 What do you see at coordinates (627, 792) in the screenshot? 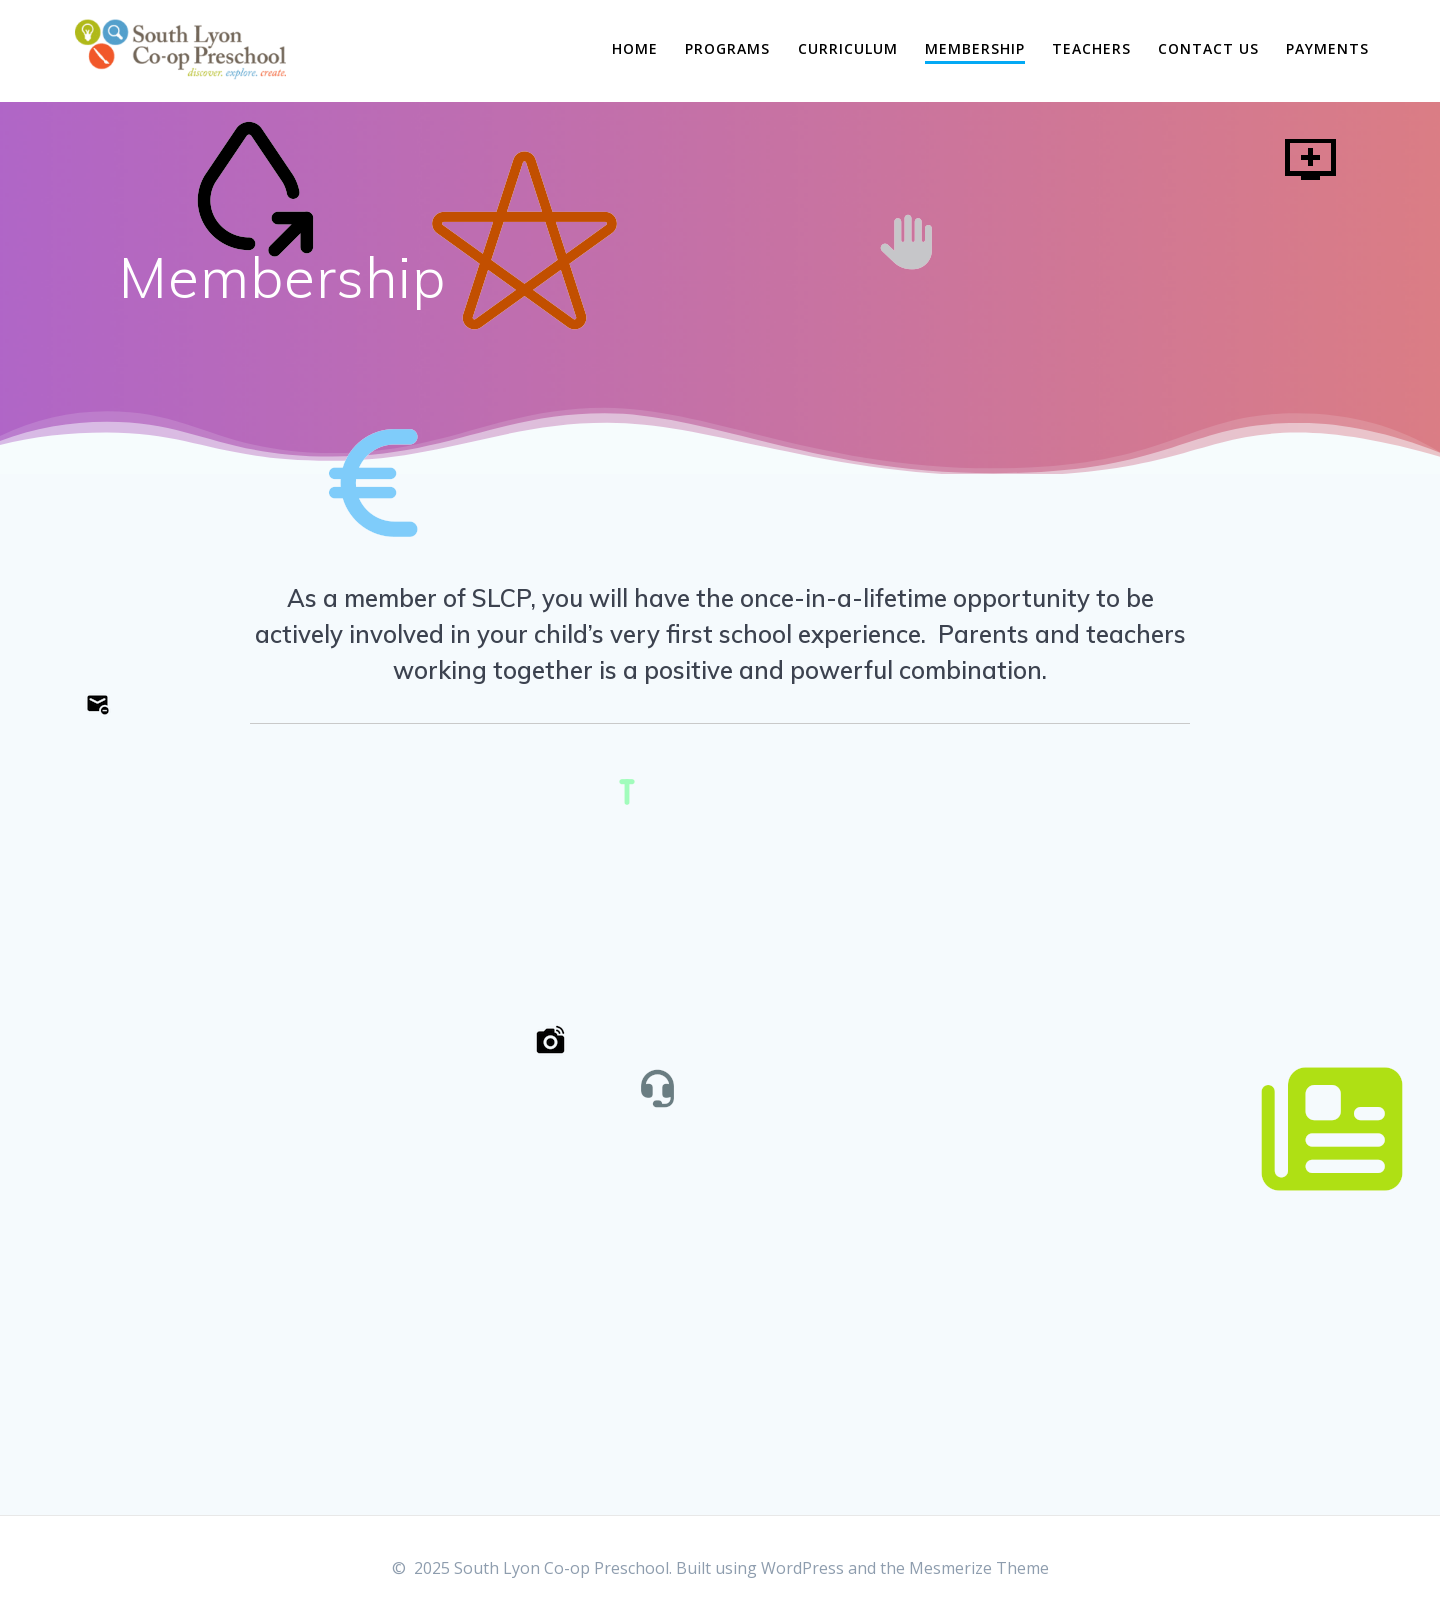
I see `text formatting option for title case` at bounding box center [627, 792].